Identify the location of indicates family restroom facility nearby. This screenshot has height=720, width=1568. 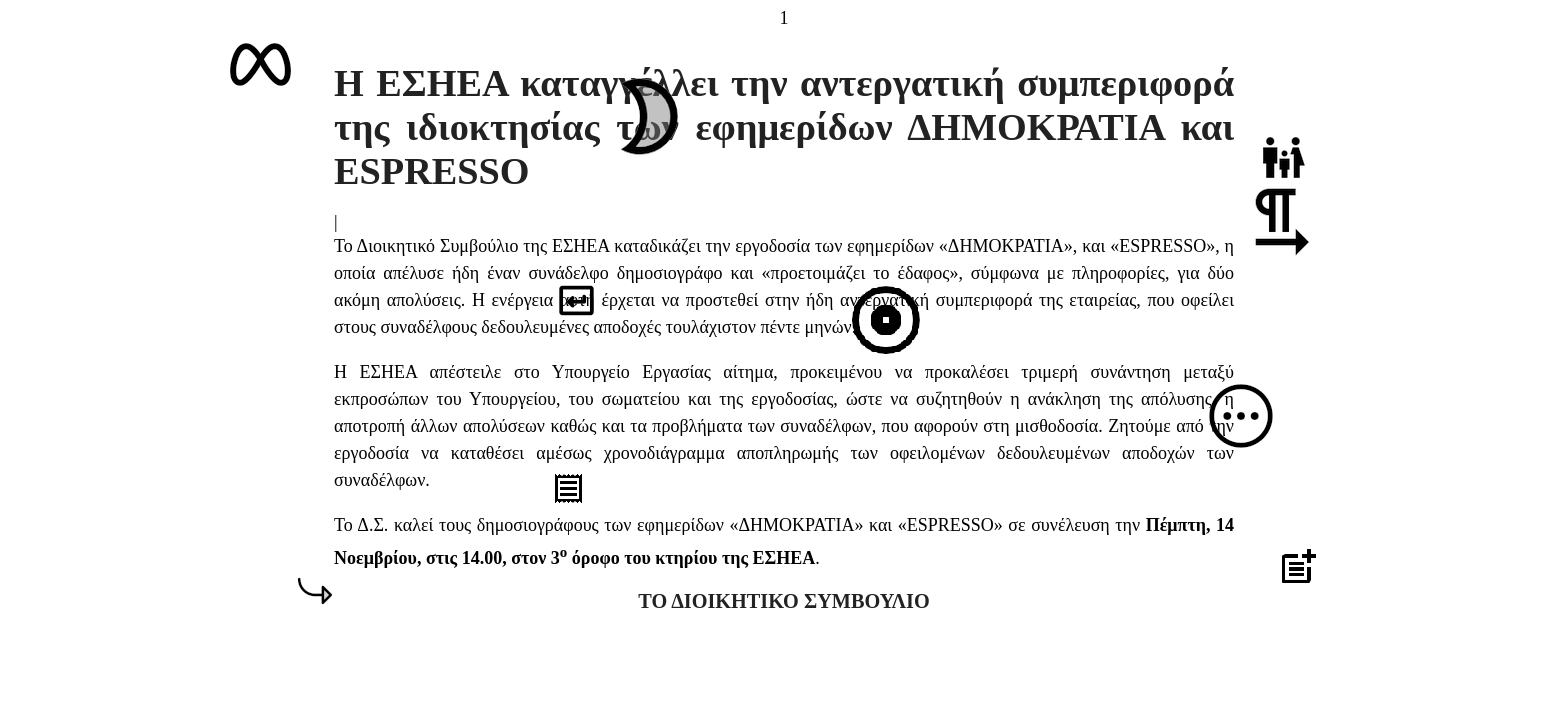
(1283, 157).